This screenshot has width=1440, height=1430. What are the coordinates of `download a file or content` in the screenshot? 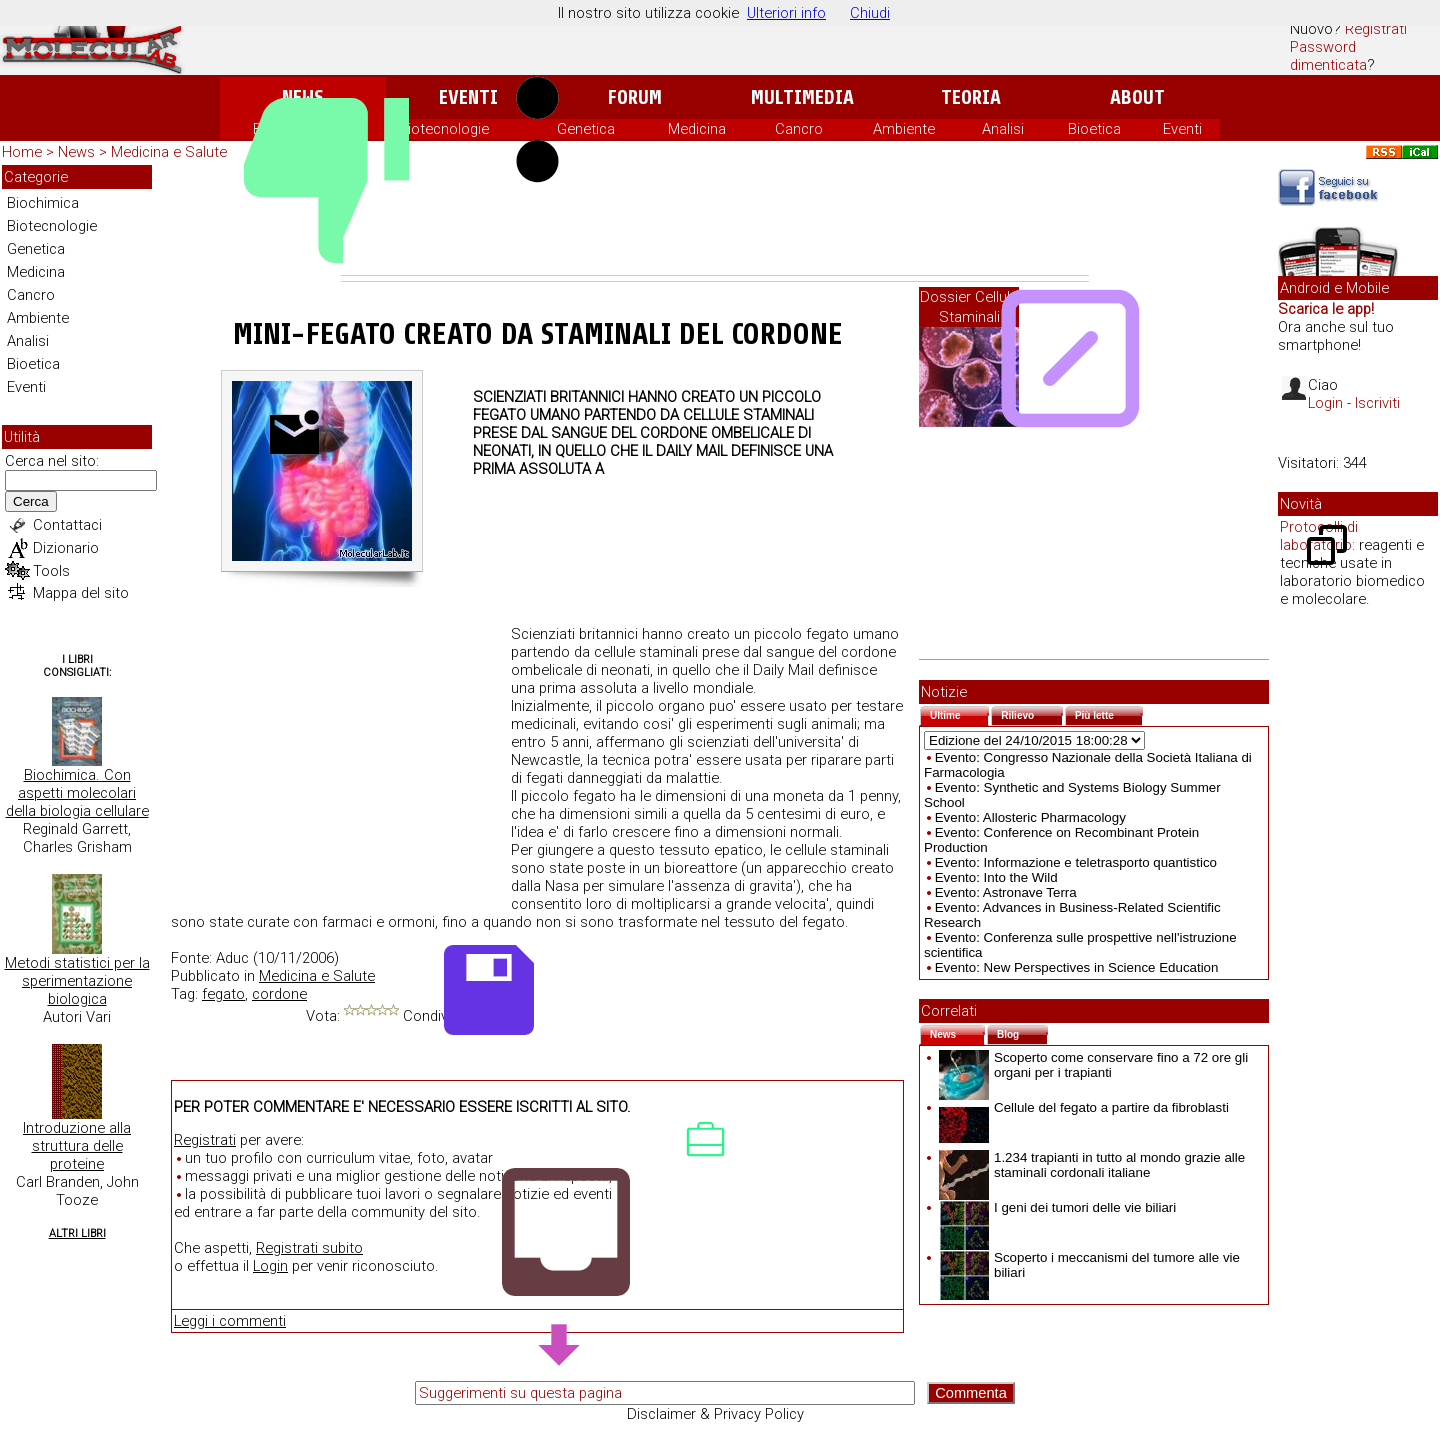 It's located at (559, 1345).